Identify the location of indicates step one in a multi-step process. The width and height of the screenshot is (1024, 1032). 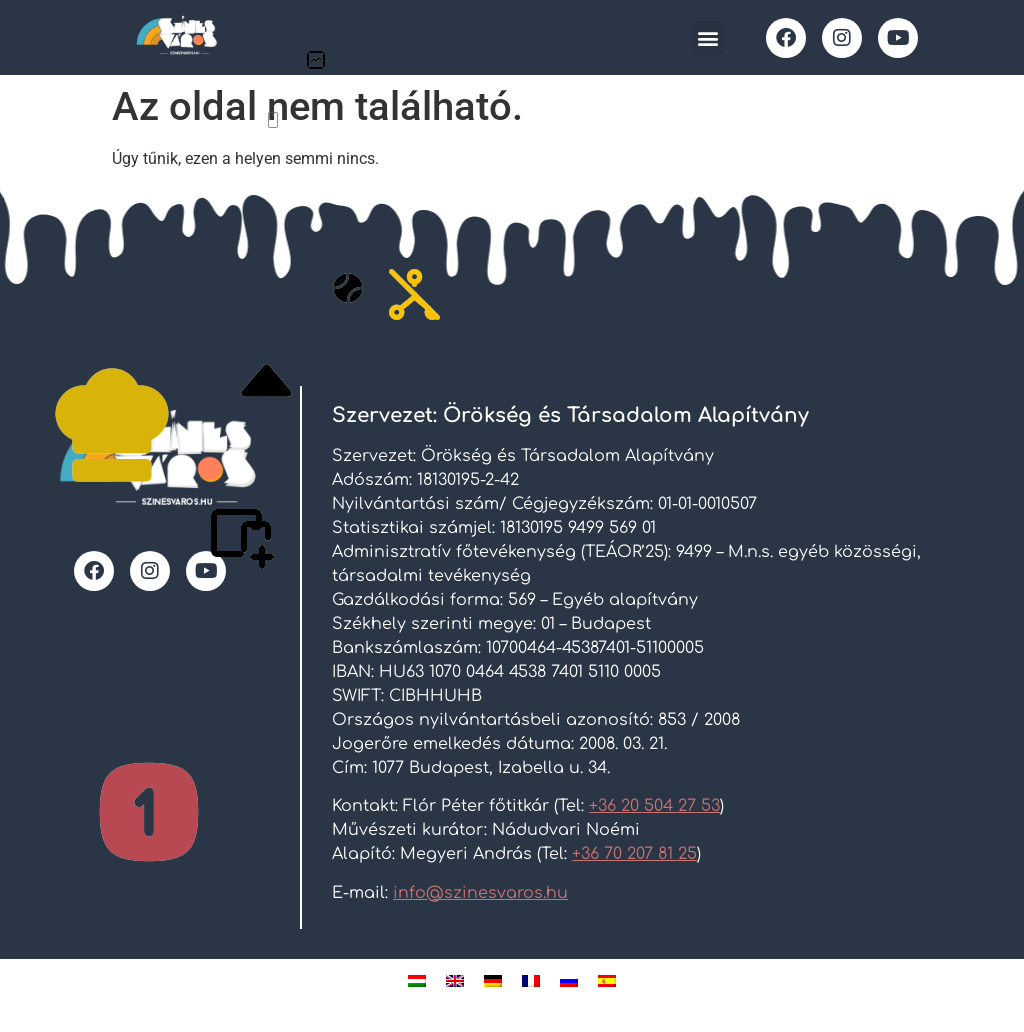
(149, 812).